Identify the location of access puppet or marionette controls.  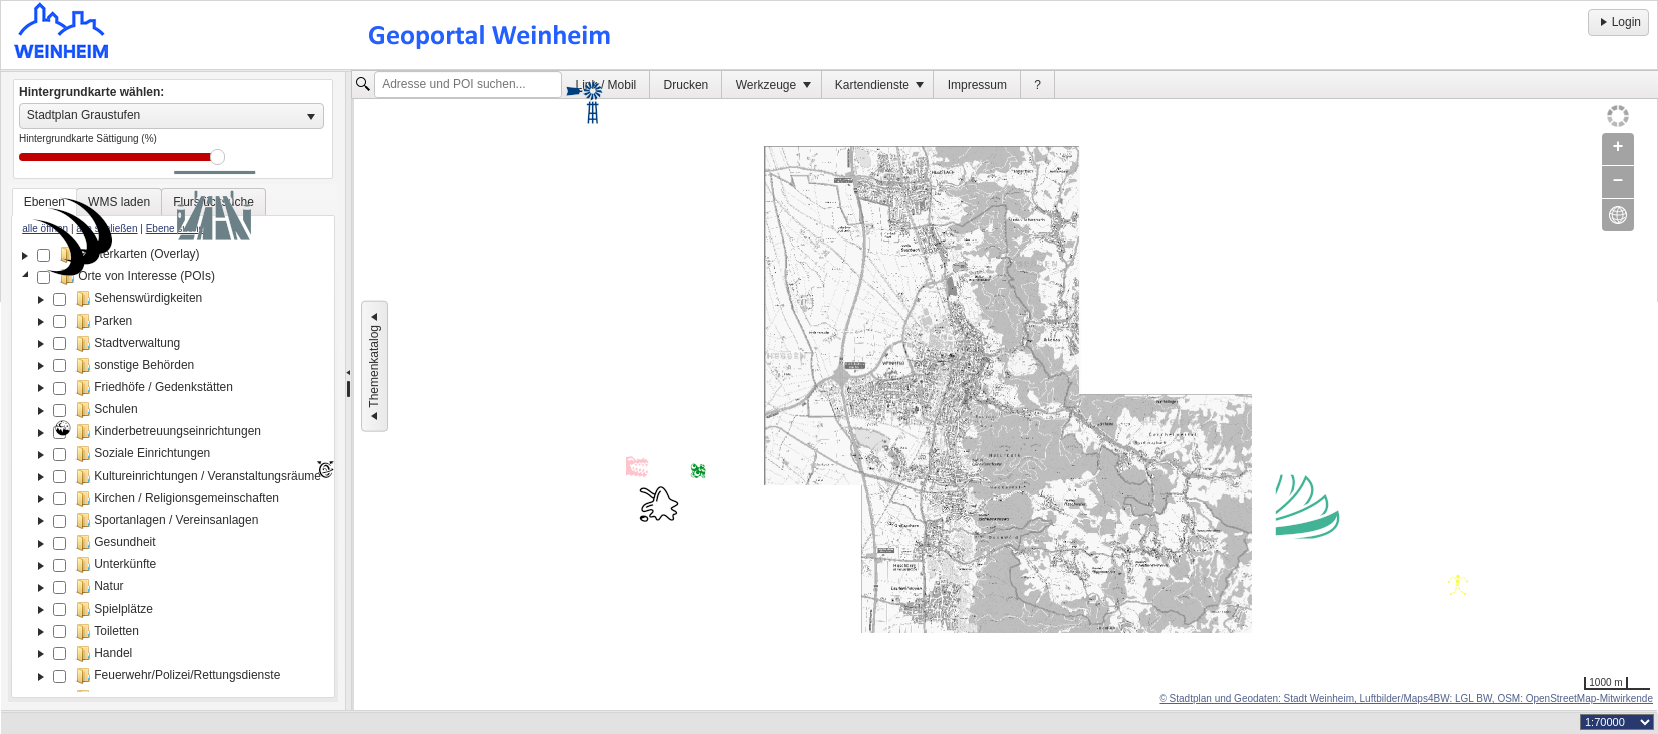
(1458, 585).